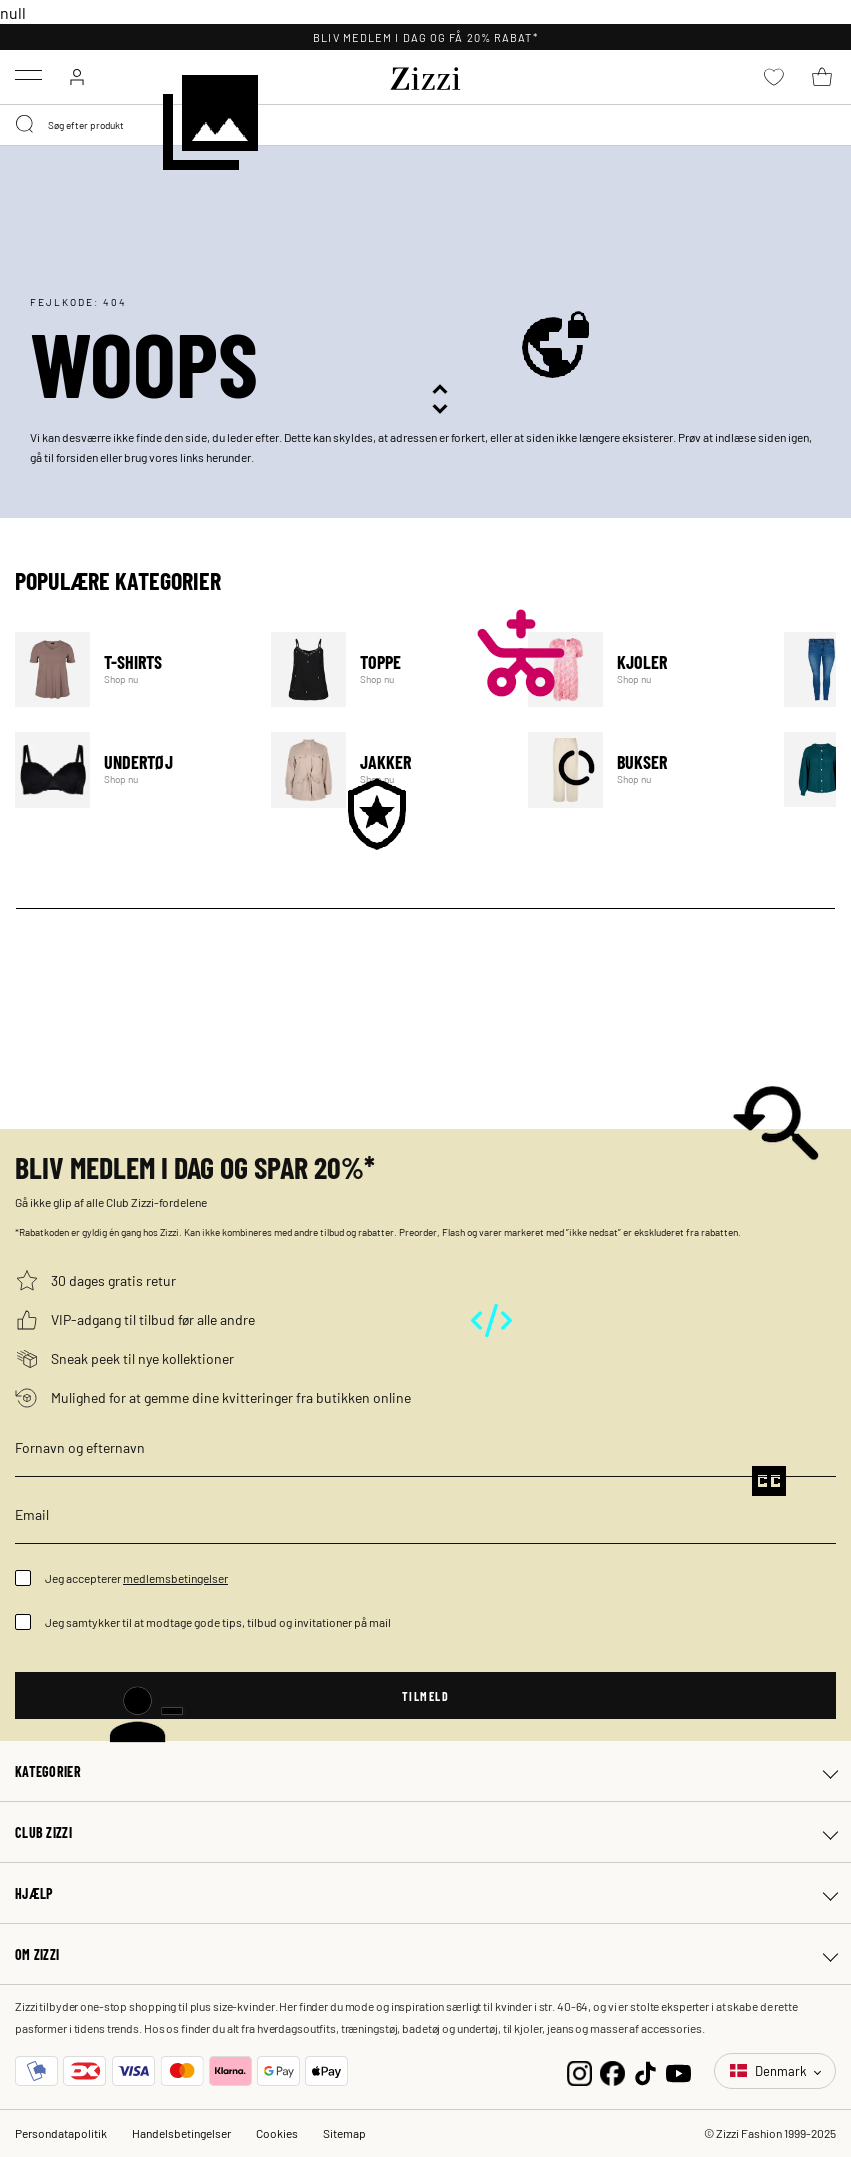 This screenshot has width=851, height=2157. Describe the element at coordinates (555, 344) in the screenshot. I see `connect to a secure VPN network` at that location.